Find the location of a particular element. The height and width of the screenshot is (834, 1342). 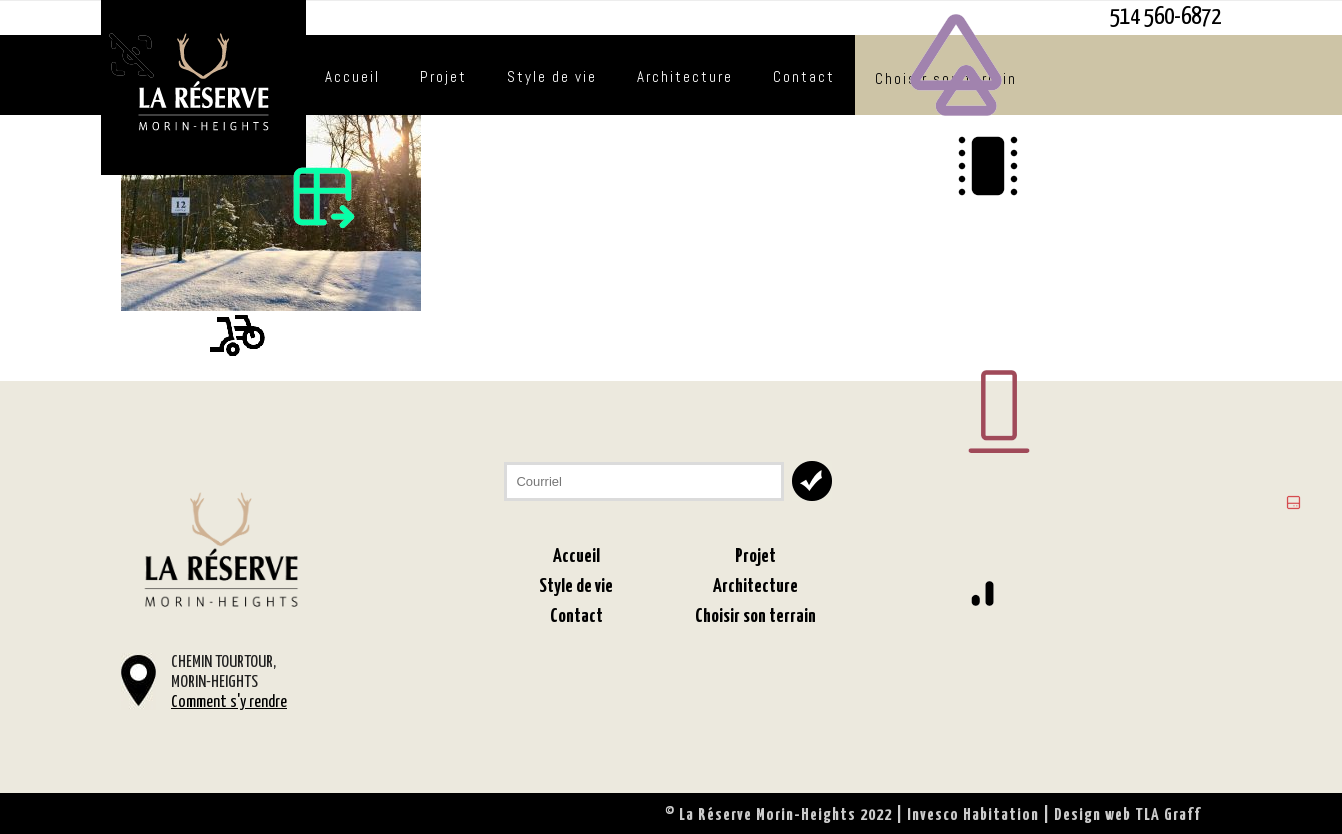

align element to bottom edge is located at coordinates (999, 410).